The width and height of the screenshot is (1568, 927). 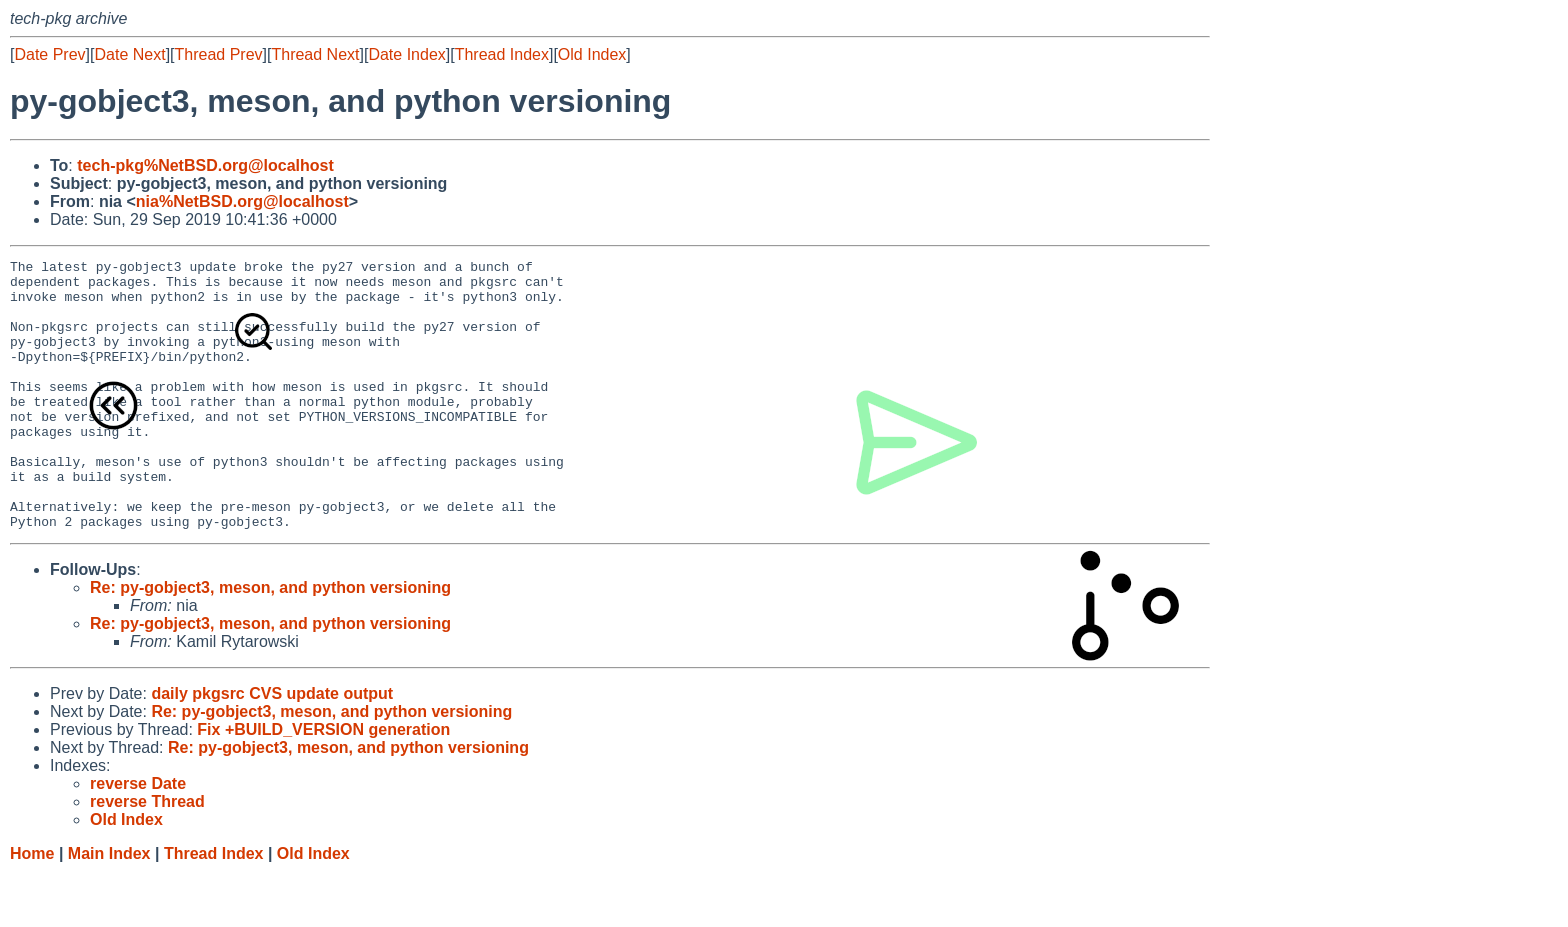 What do you see at coordinates (113, 405) in the screenshot?
I see `go back to the beginning` at bounding box center [113, 405].